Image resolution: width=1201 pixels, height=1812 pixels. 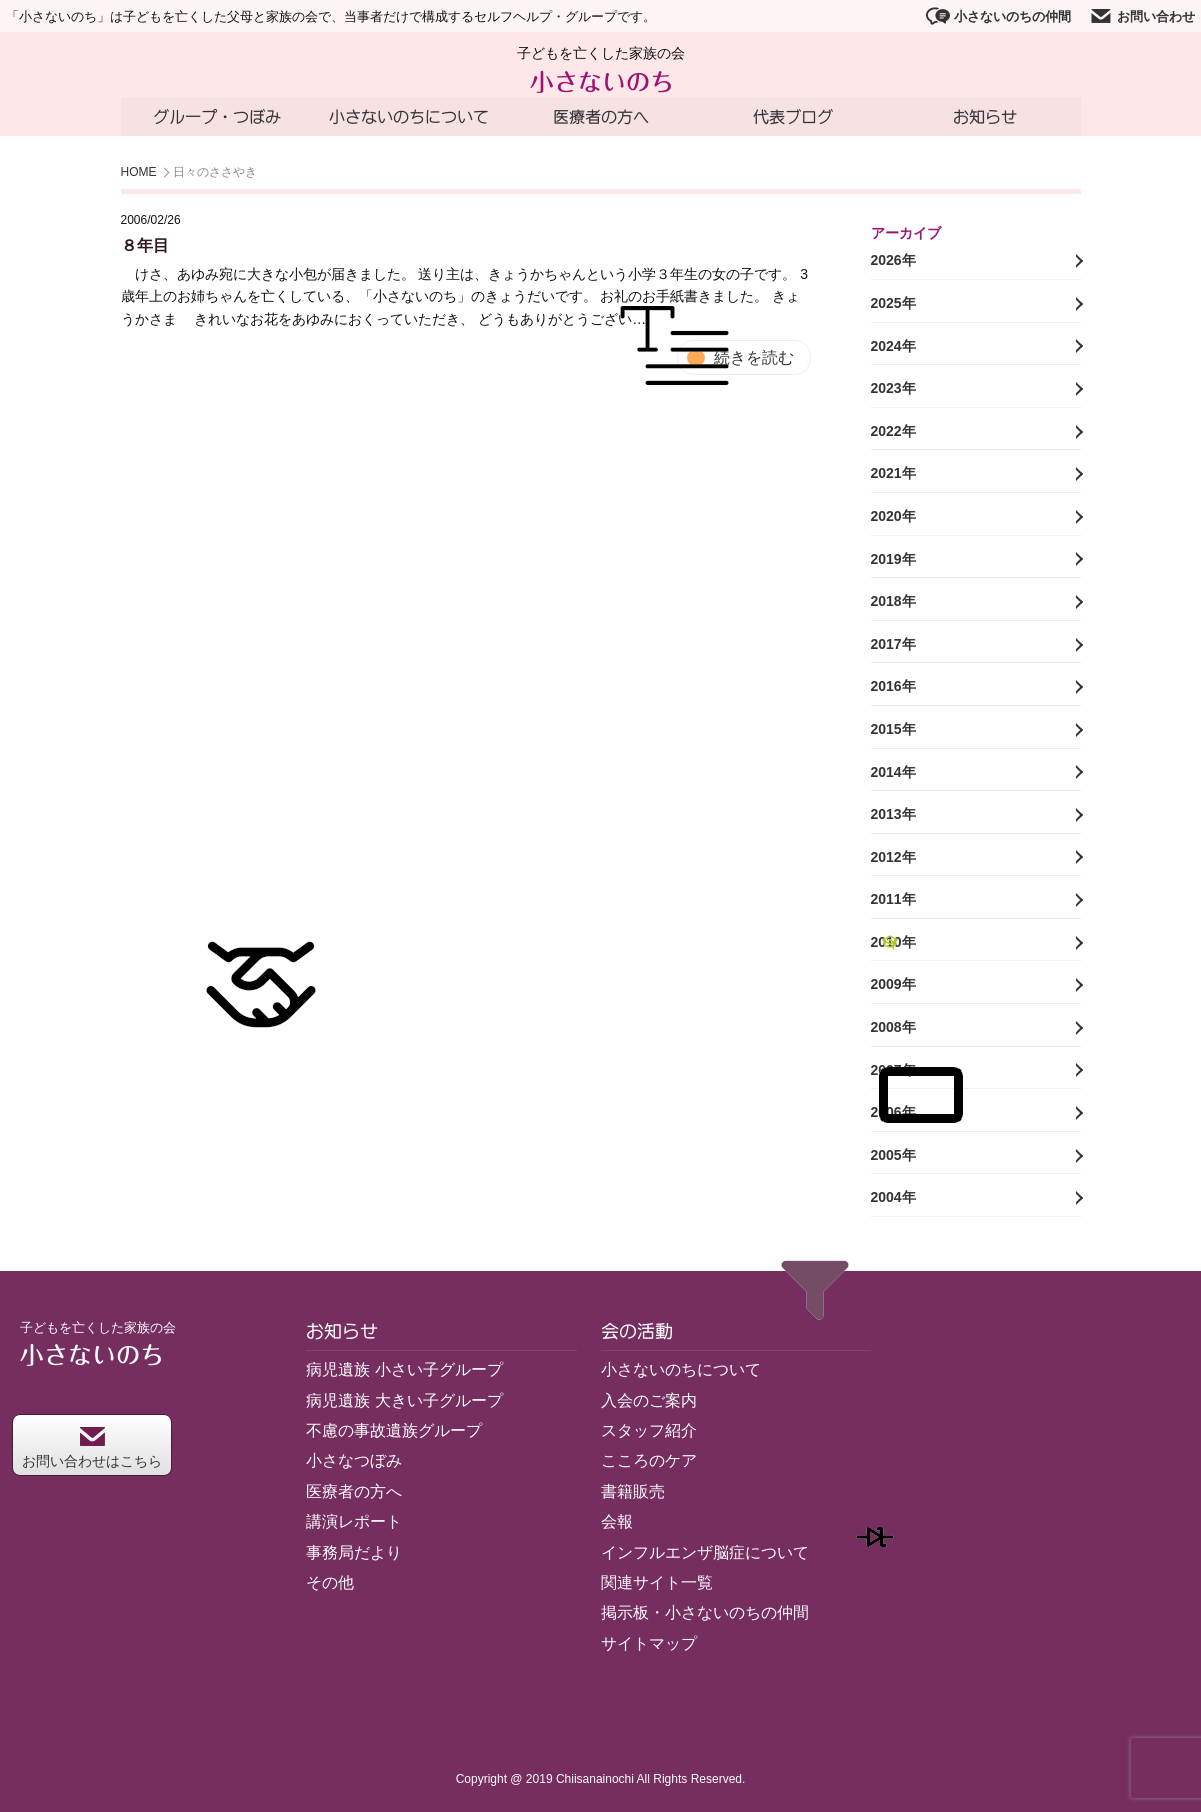 What do you see at coordinates (921, 1095) in the screenshot?
I see `crop image to 16:9 aspect ratio` at bounding box center [921, 1095].